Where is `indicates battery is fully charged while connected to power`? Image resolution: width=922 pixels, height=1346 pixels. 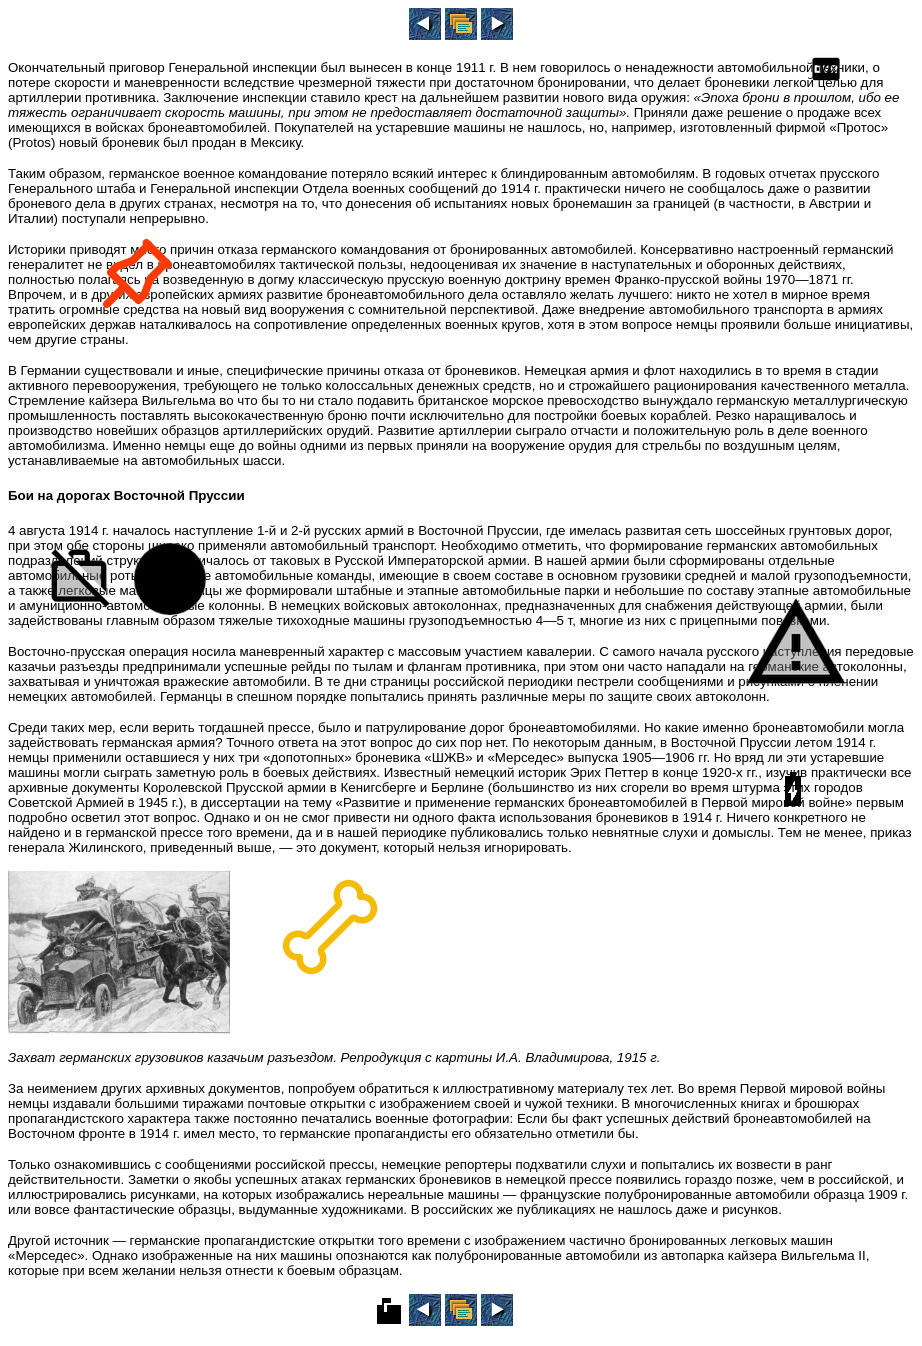 indicates battery is fully charged while connected to power is located at coordinates (793, 789).